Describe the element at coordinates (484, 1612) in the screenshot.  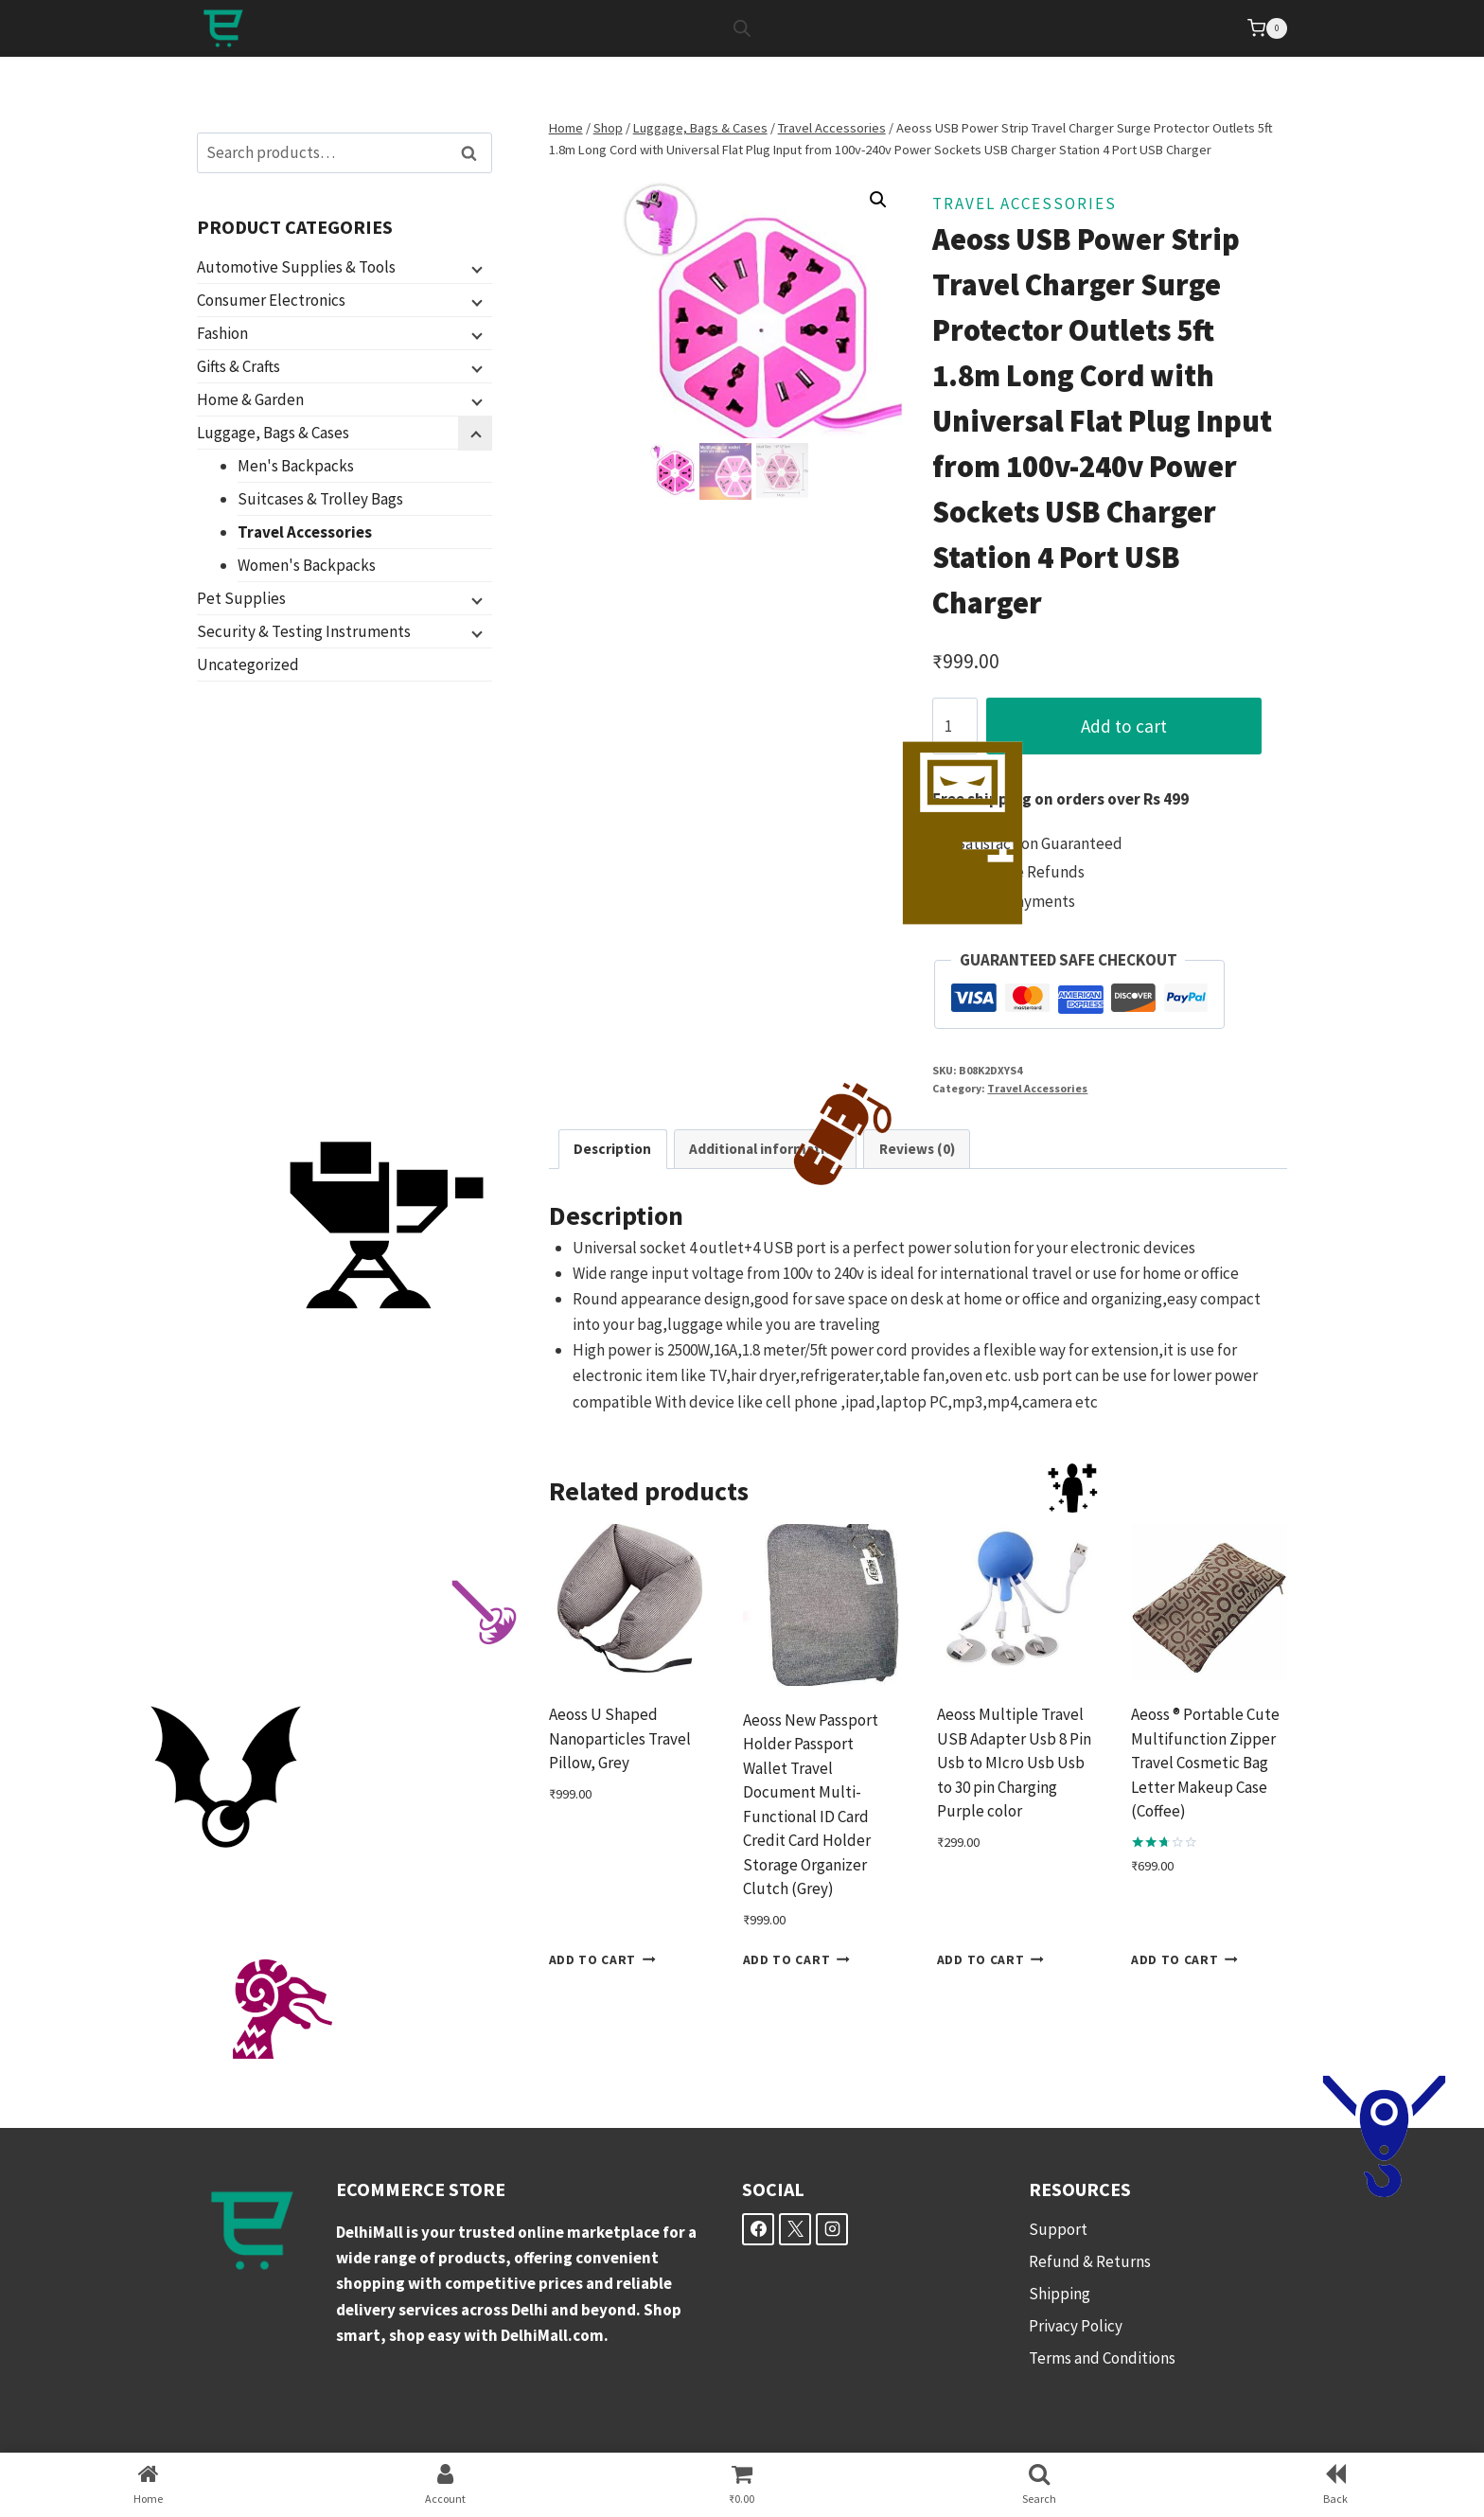
I see `fire ion cannon weapon ability` at that location.